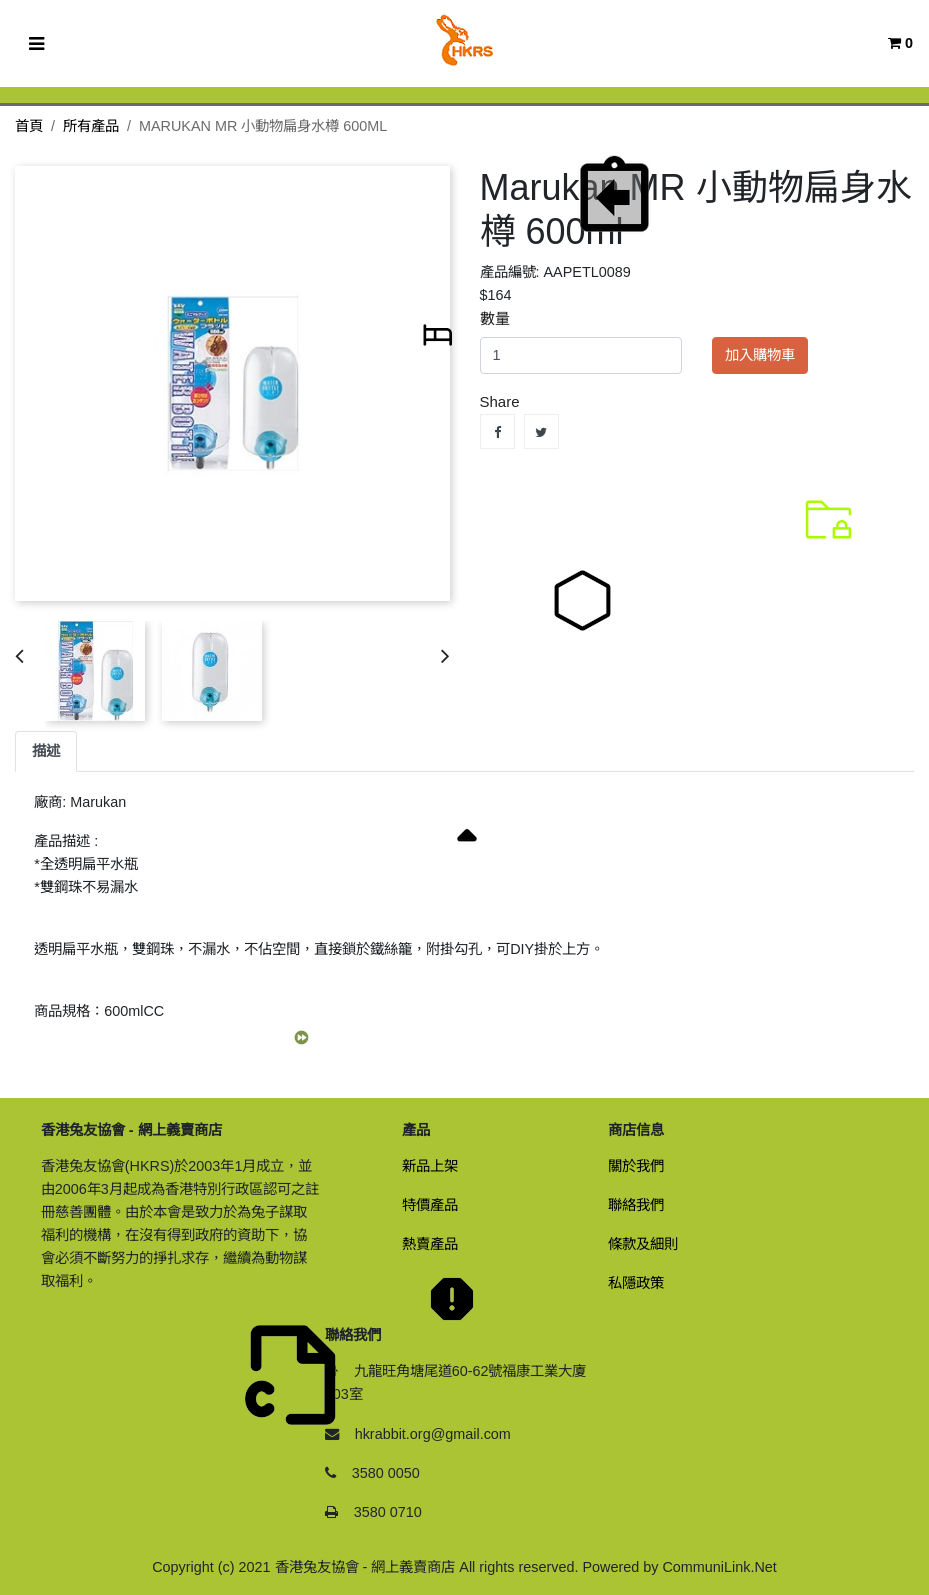  I want to click on skip forward in media playback, so click(301, 1037).